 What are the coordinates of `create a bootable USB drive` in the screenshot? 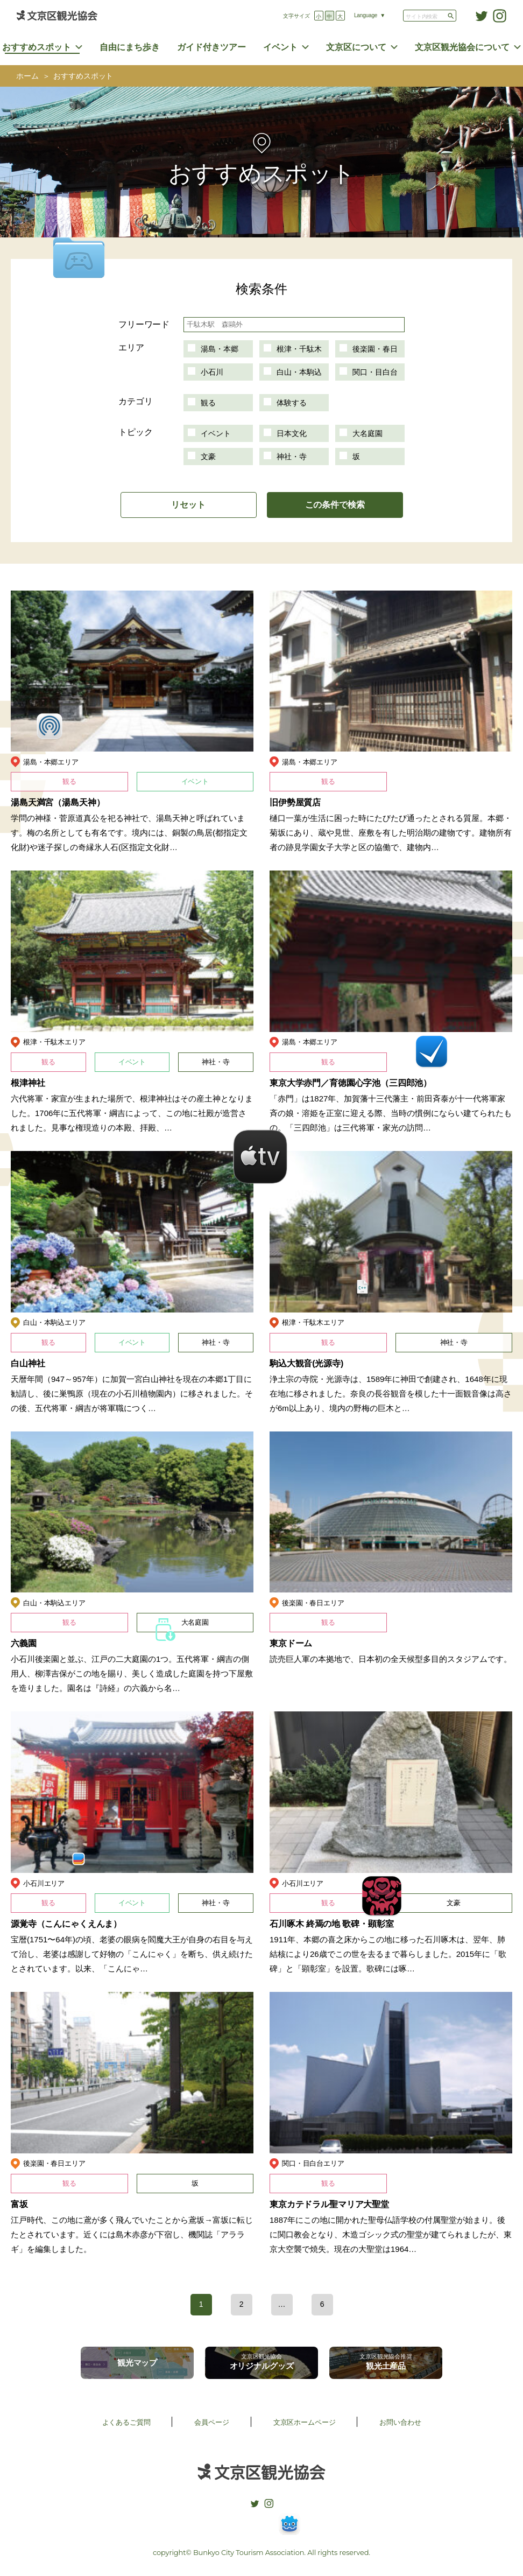 It's located at (164, 1630).